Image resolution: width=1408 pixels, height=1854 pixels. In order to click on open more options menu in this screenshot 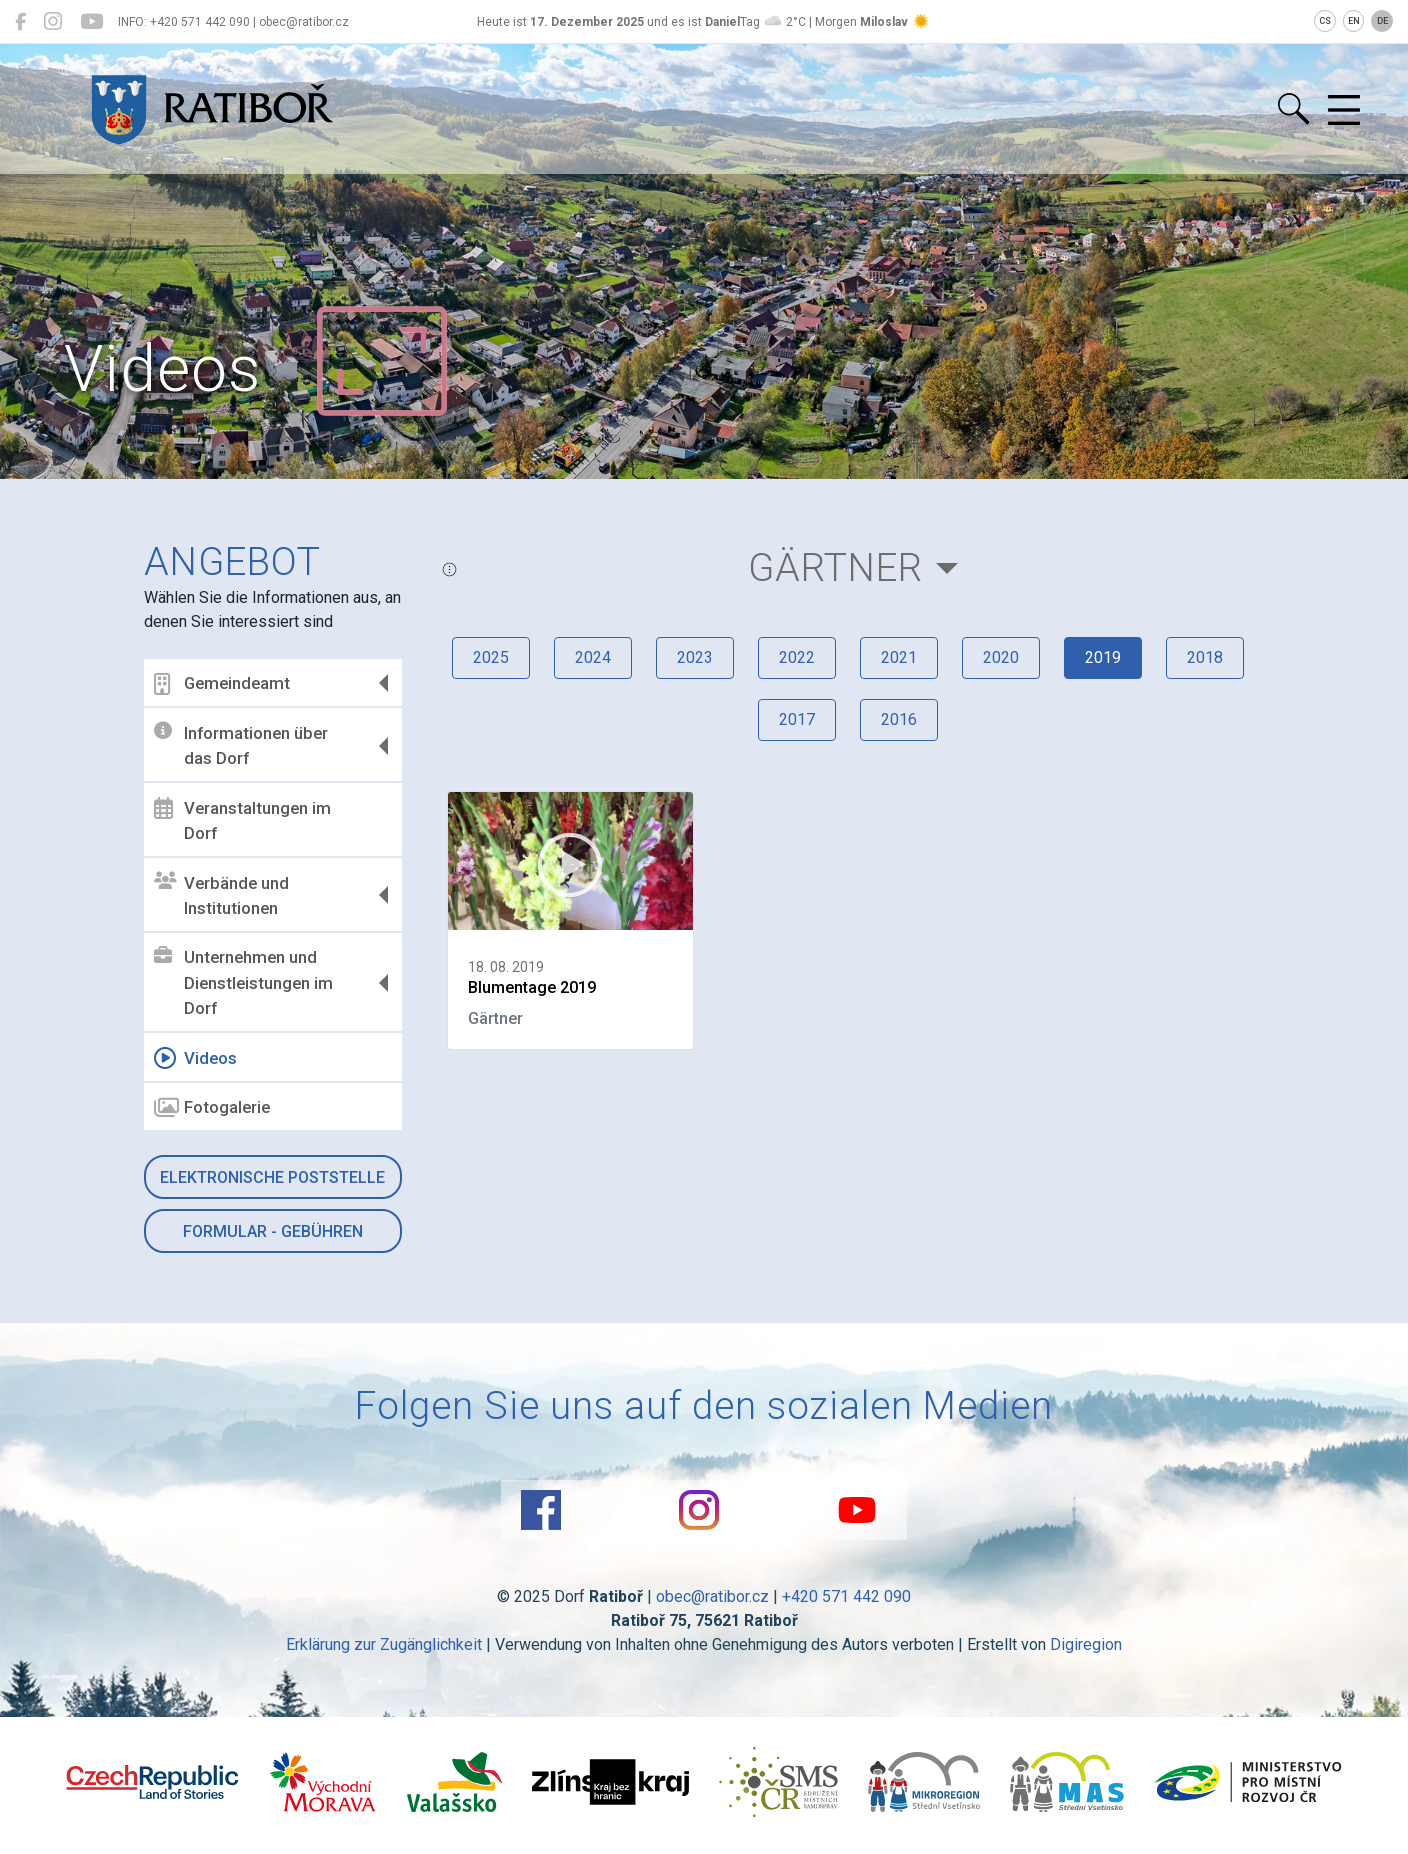, I will do `click(449, 569)`.